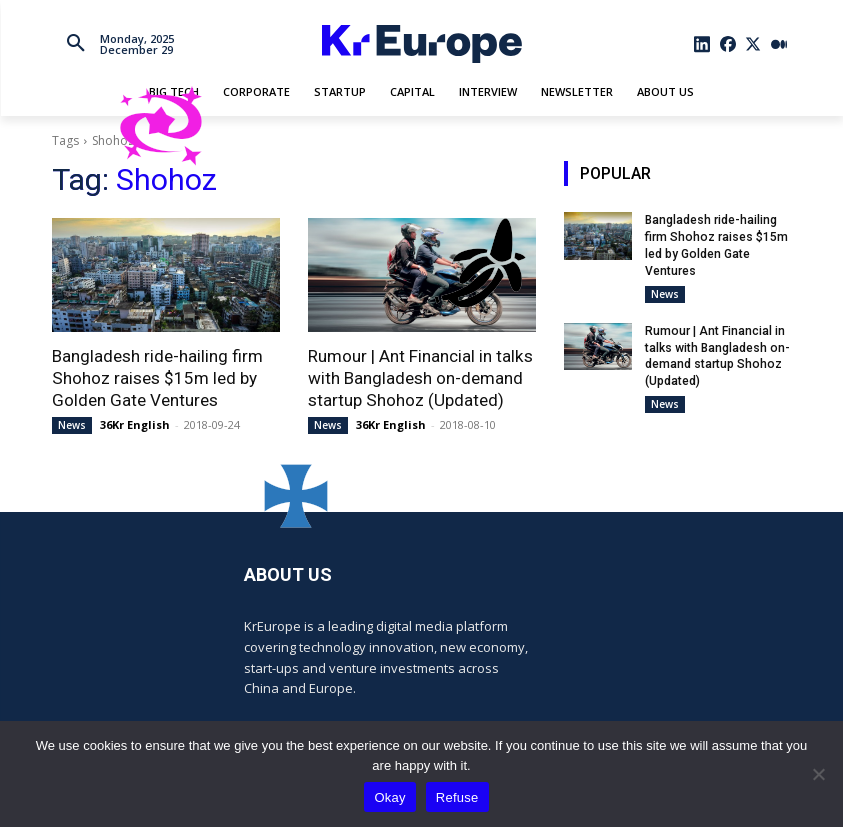  I want to click on activate special ability or power-up, so click(161, 125).